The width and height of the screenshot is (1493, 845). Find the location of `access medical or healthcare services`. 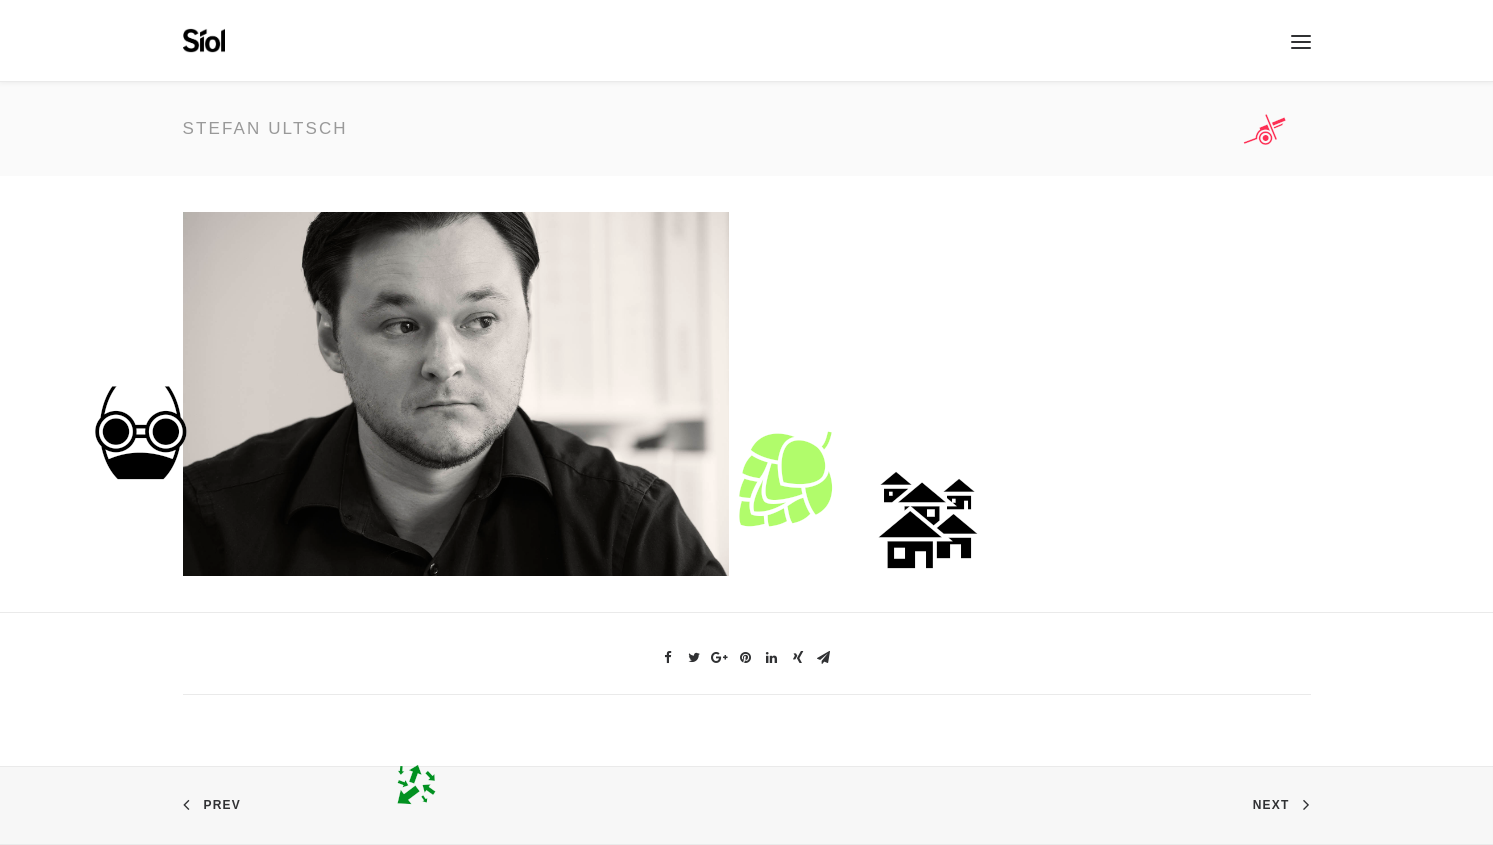

access medical or healthcare services is located at coordinates (141, 433).